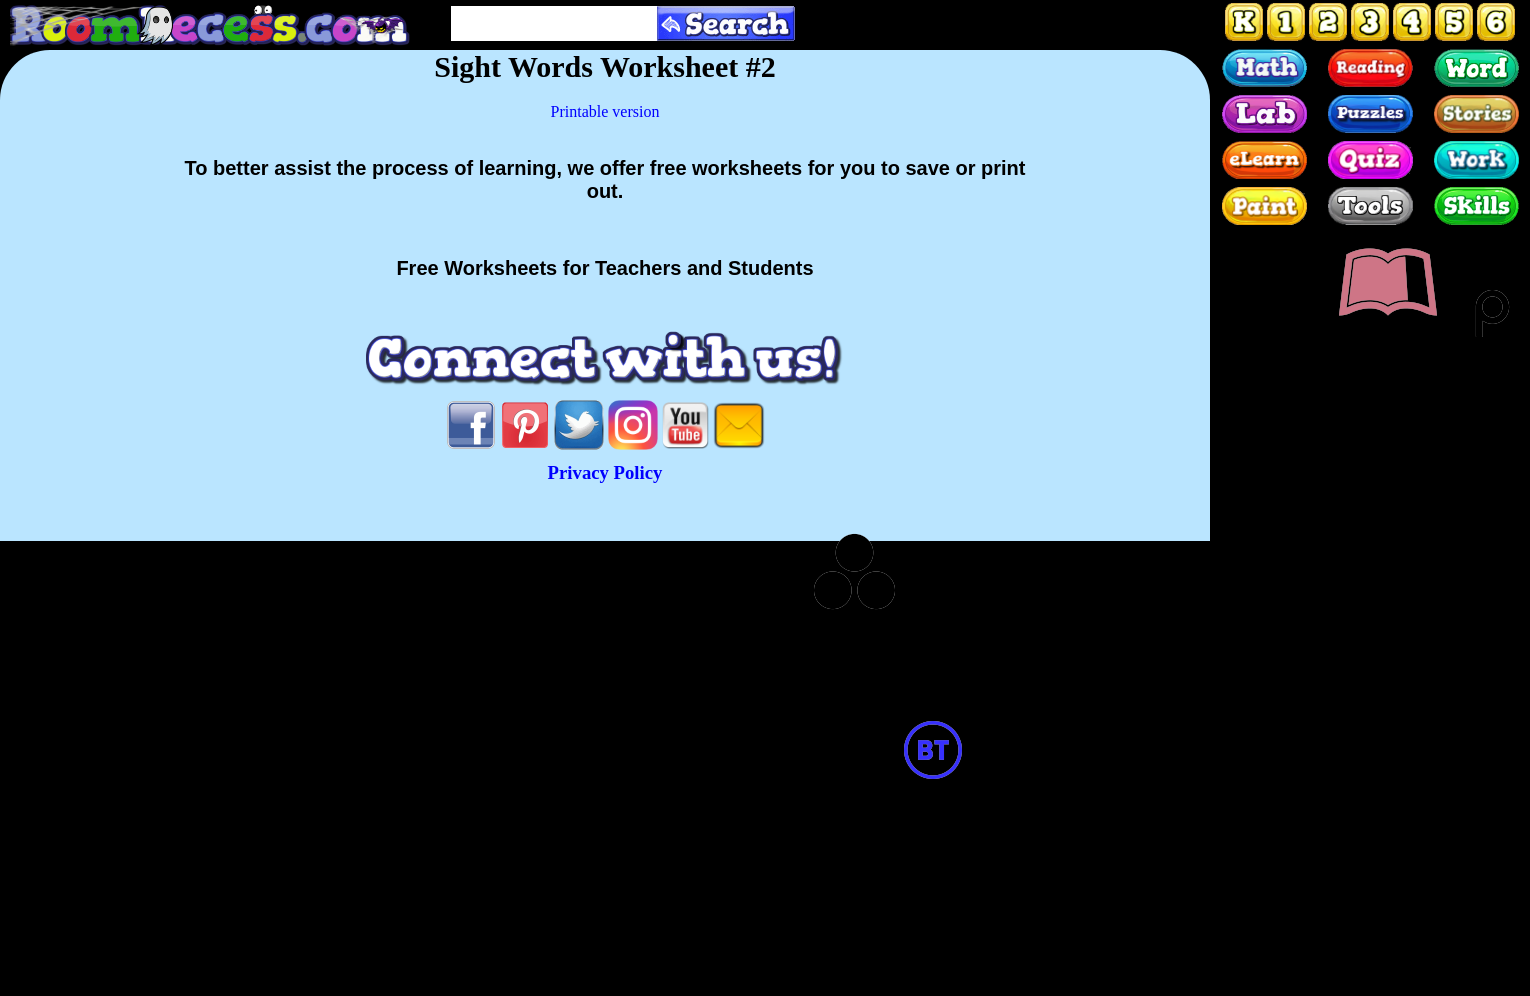 The image size is (1530, 996). I want to click on open the picsart app, so click(1492, 313).